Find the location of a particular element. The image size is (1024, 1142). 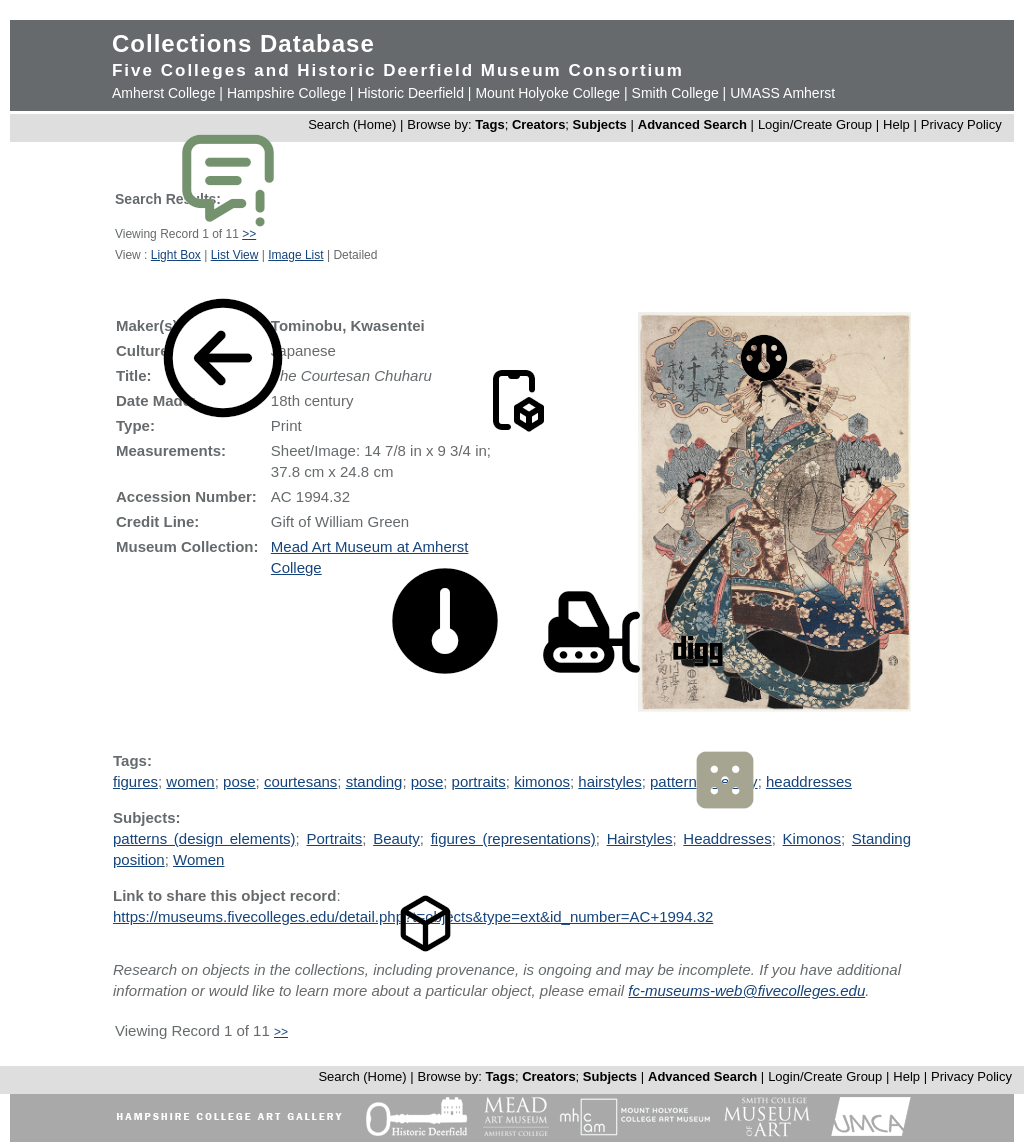

go back to the previous screen is located at coordinates (223, 358).